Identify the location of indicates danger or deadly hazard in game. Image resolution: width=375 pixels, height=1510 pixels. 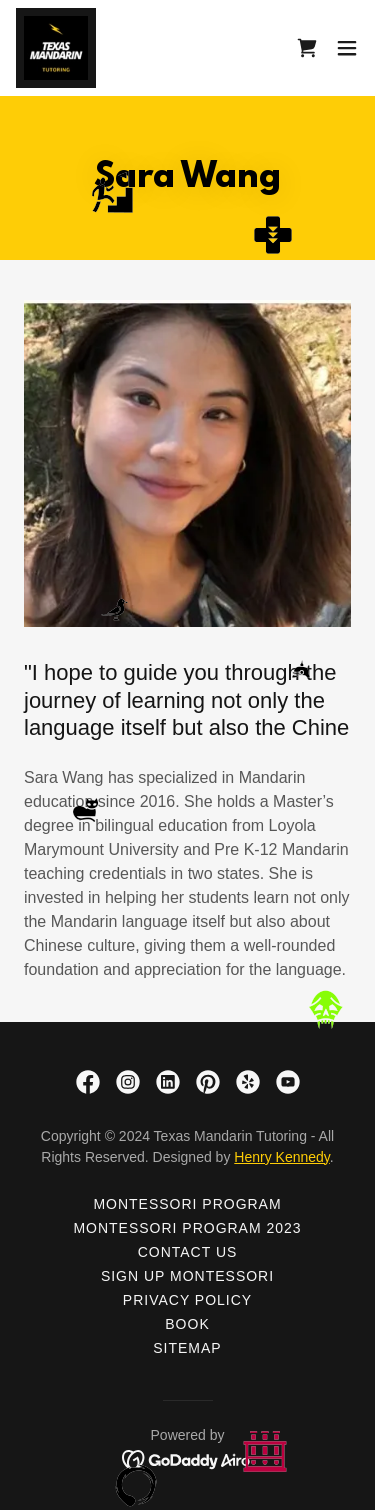
(326, 1010).